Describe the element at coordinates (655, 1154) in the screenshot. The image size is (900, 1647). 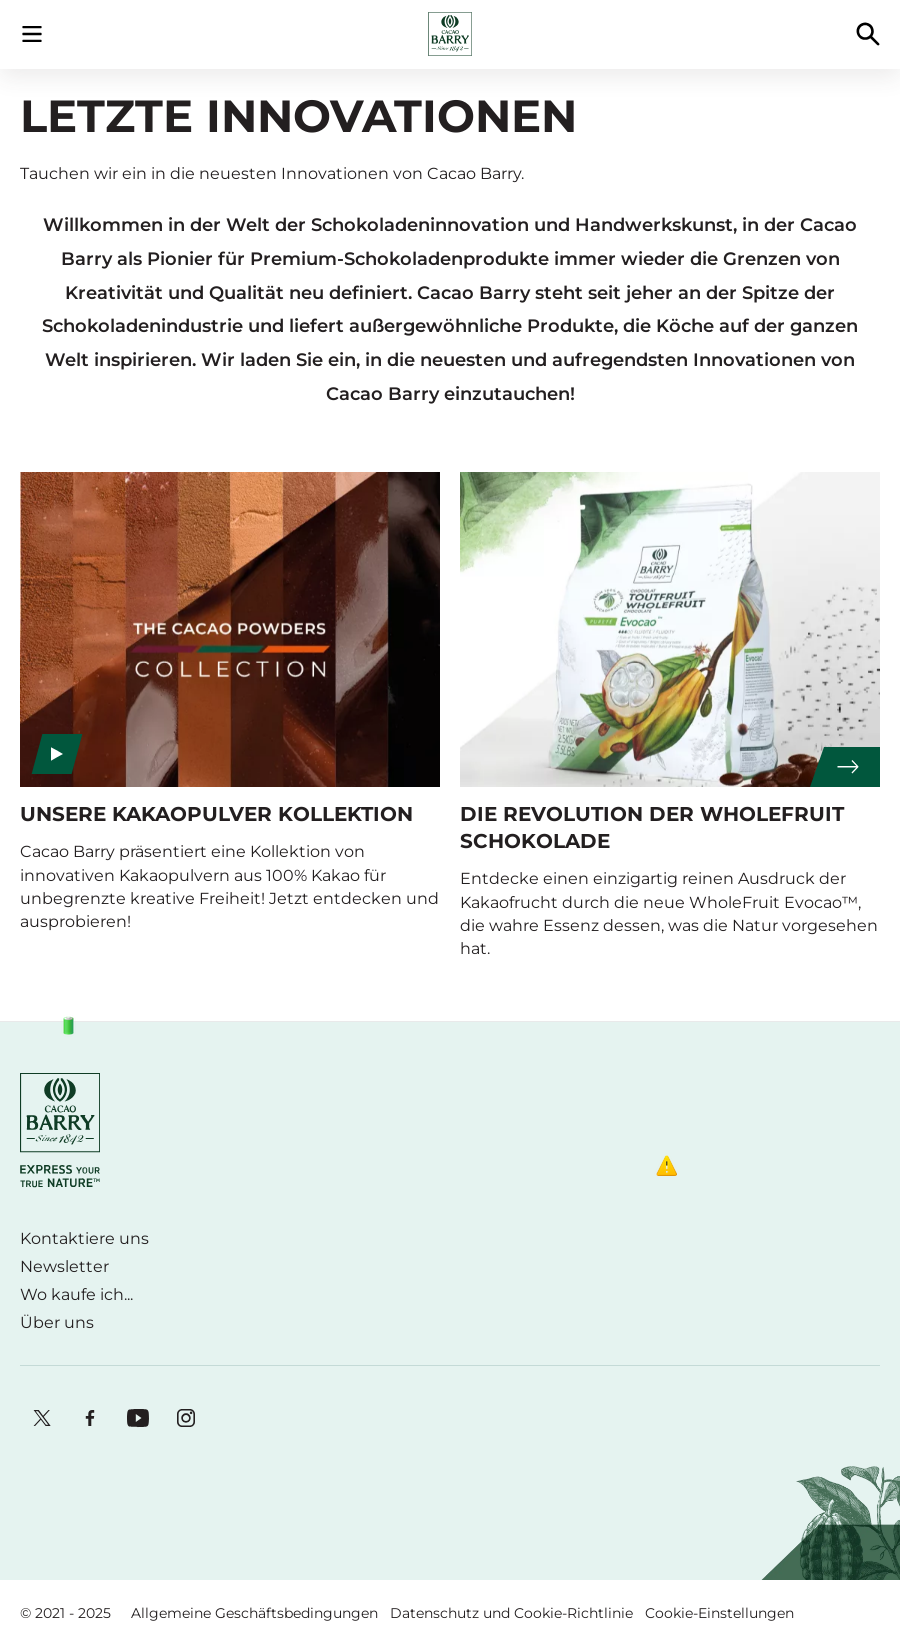
I see `indicates a warning or alert status` at that location.